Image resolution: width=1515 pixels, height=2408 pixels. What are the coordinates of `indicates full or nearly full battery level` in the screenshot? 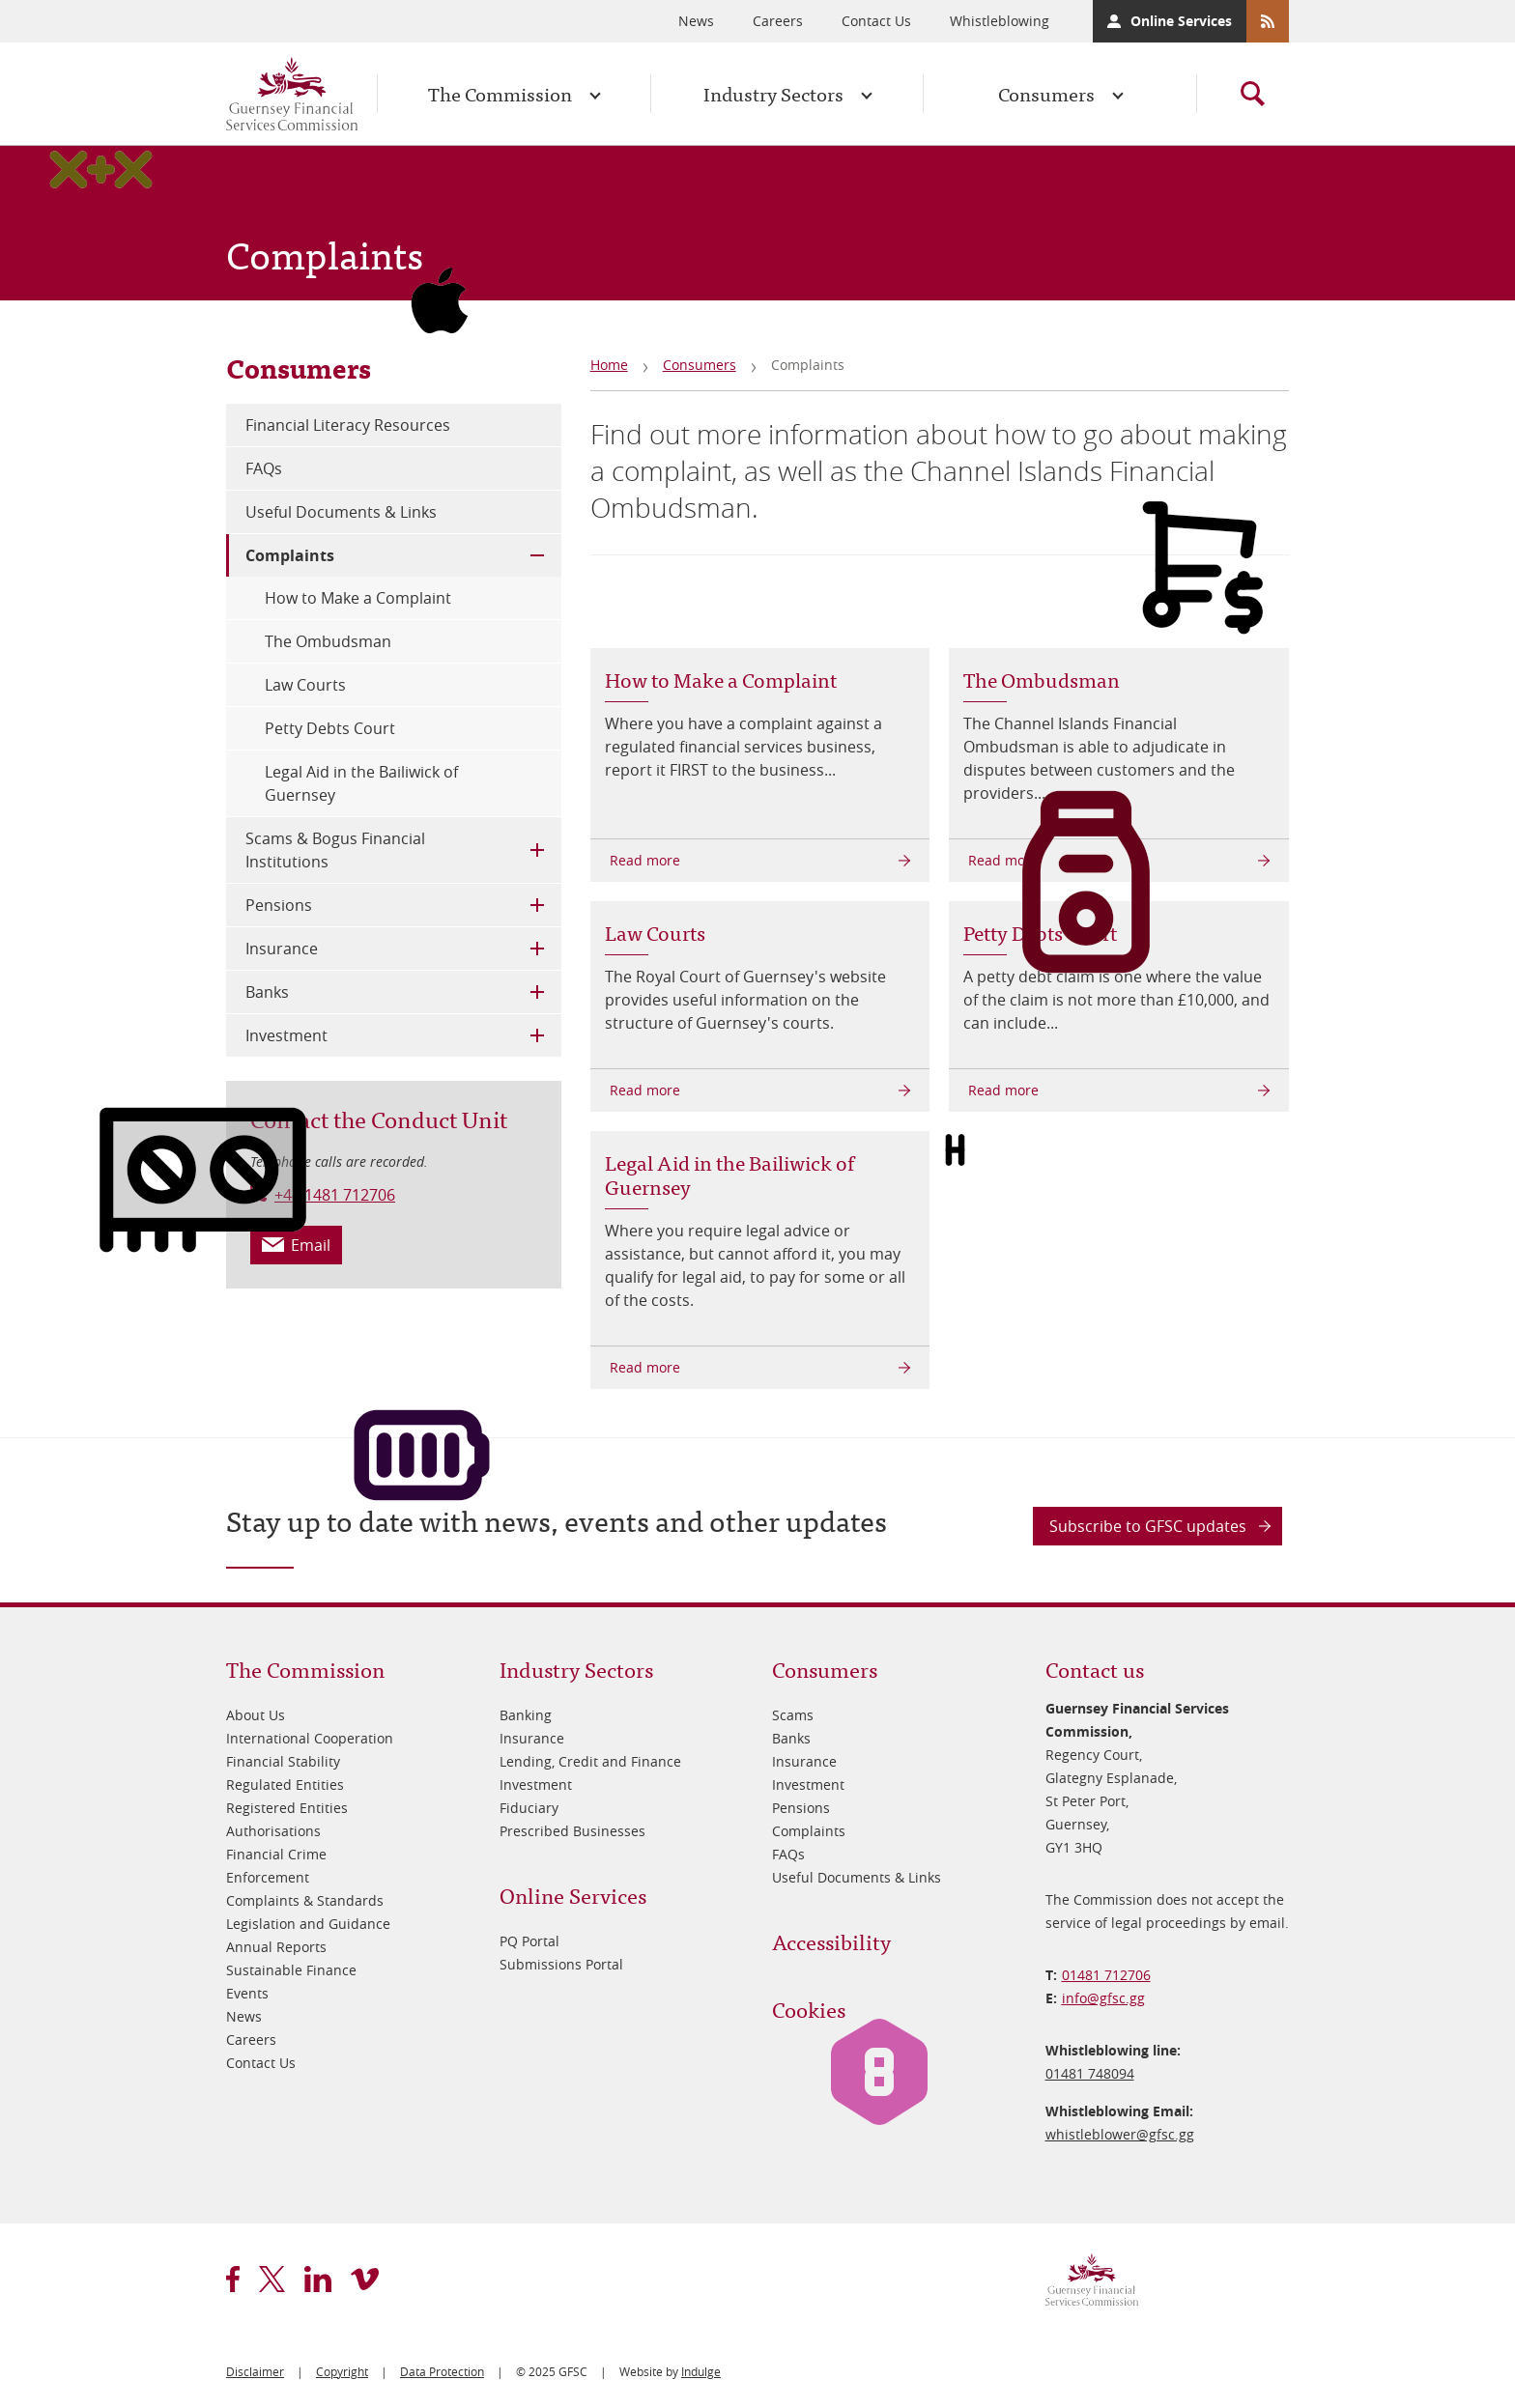 It's located at (421, 1455).